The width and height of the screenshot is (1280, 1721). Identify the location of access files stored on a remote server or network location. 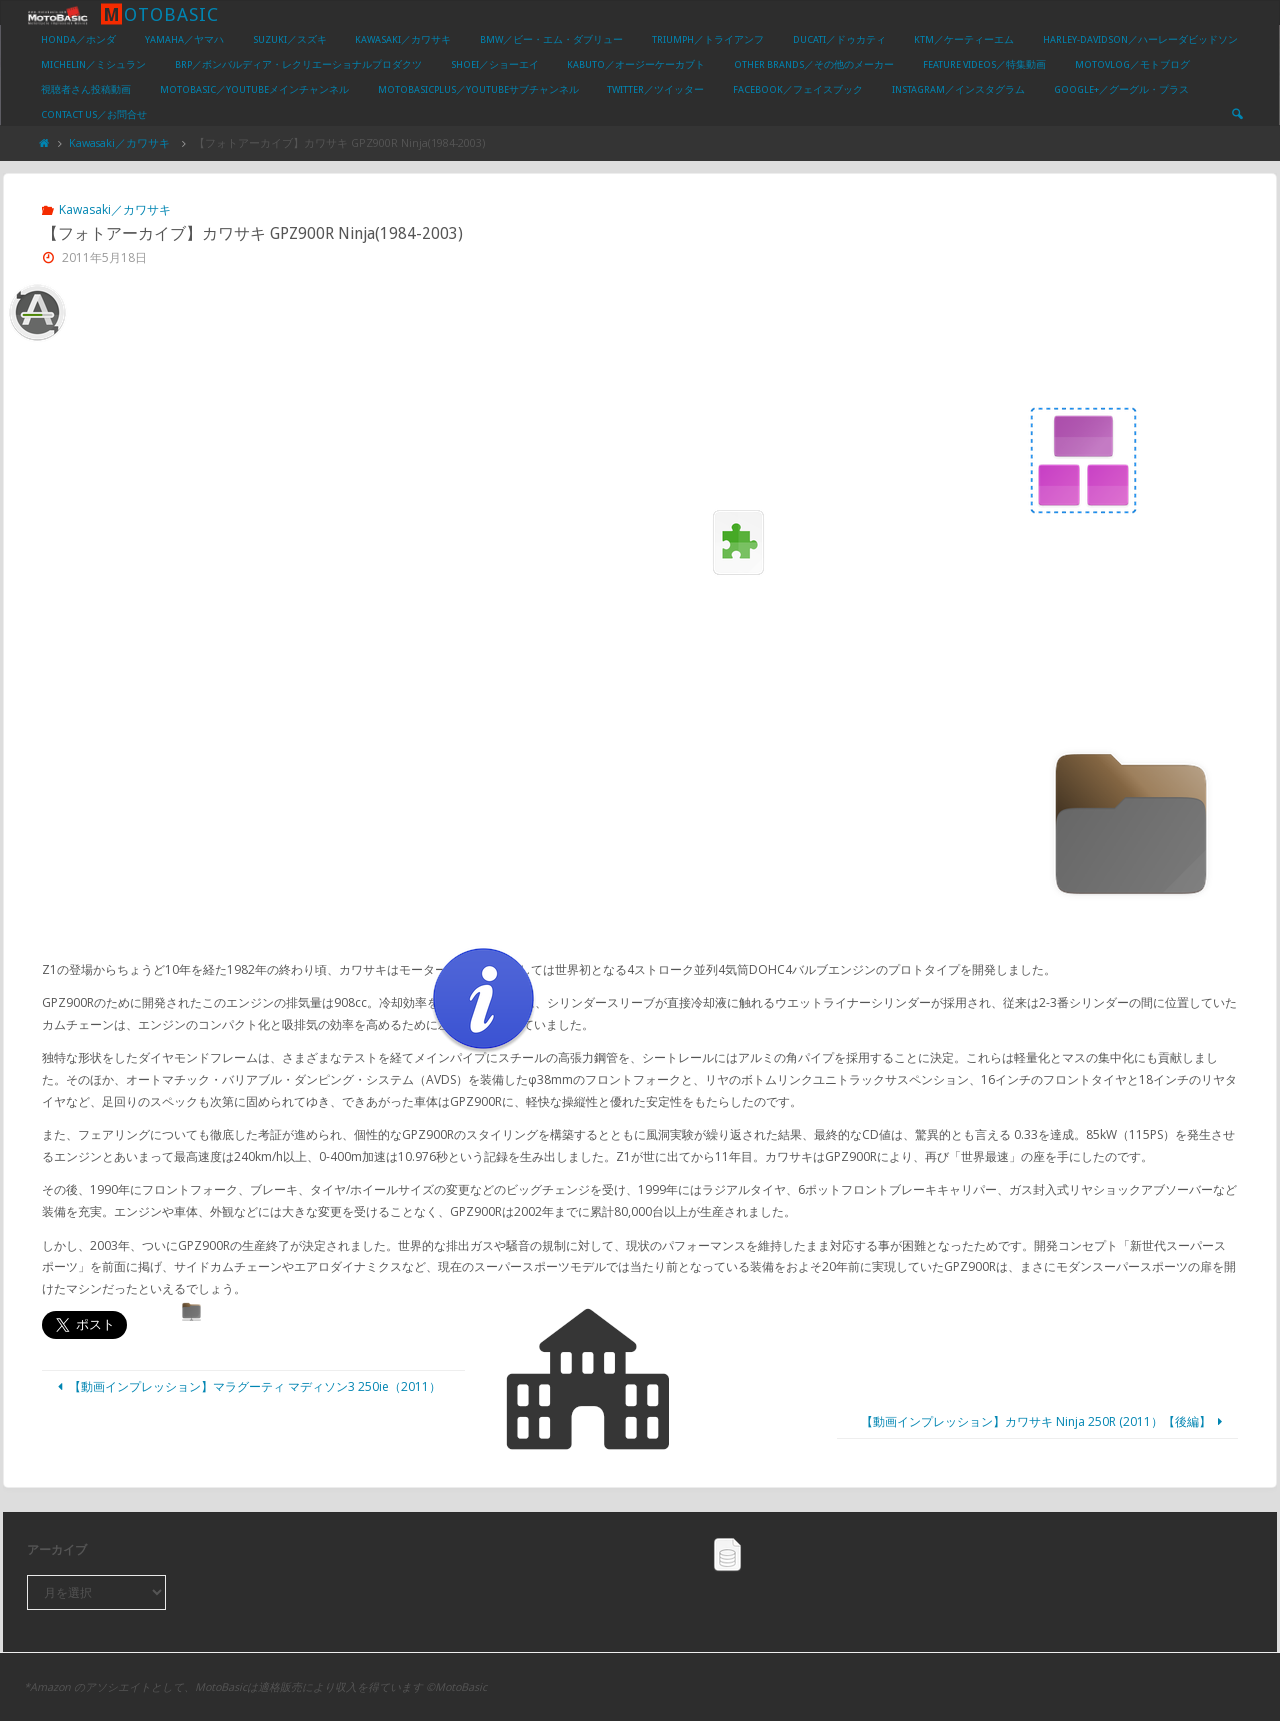
(191, 1311).